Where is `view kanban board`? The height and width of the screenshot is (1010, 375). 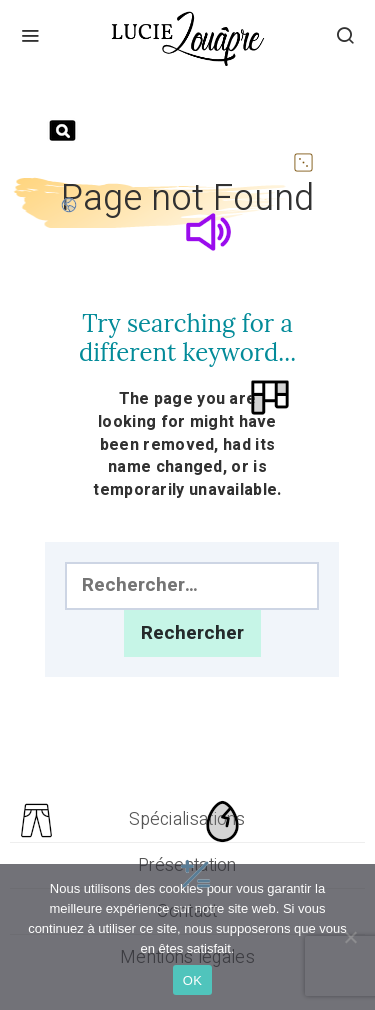
view kanban board is located at coordinates (270, 396).